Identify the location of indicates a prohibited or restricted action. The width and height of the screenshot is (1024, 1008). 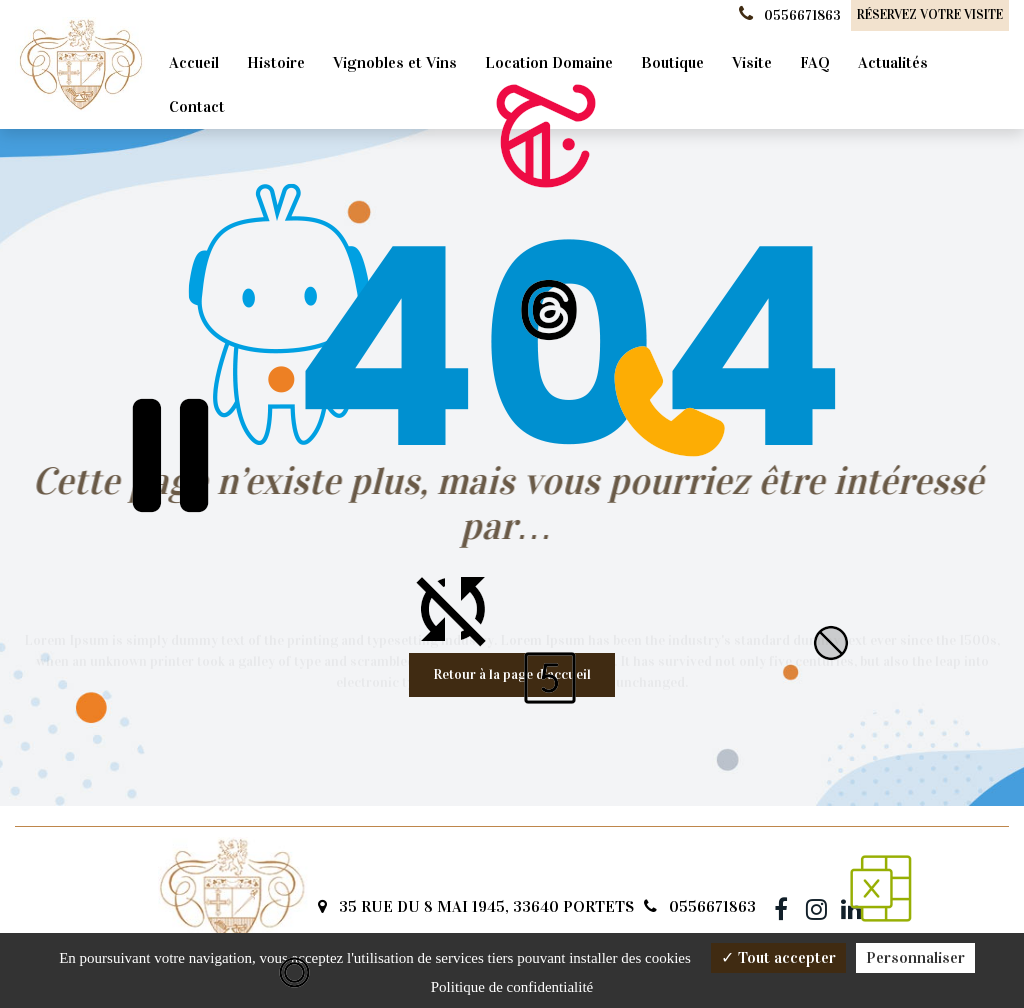
(831, 643).